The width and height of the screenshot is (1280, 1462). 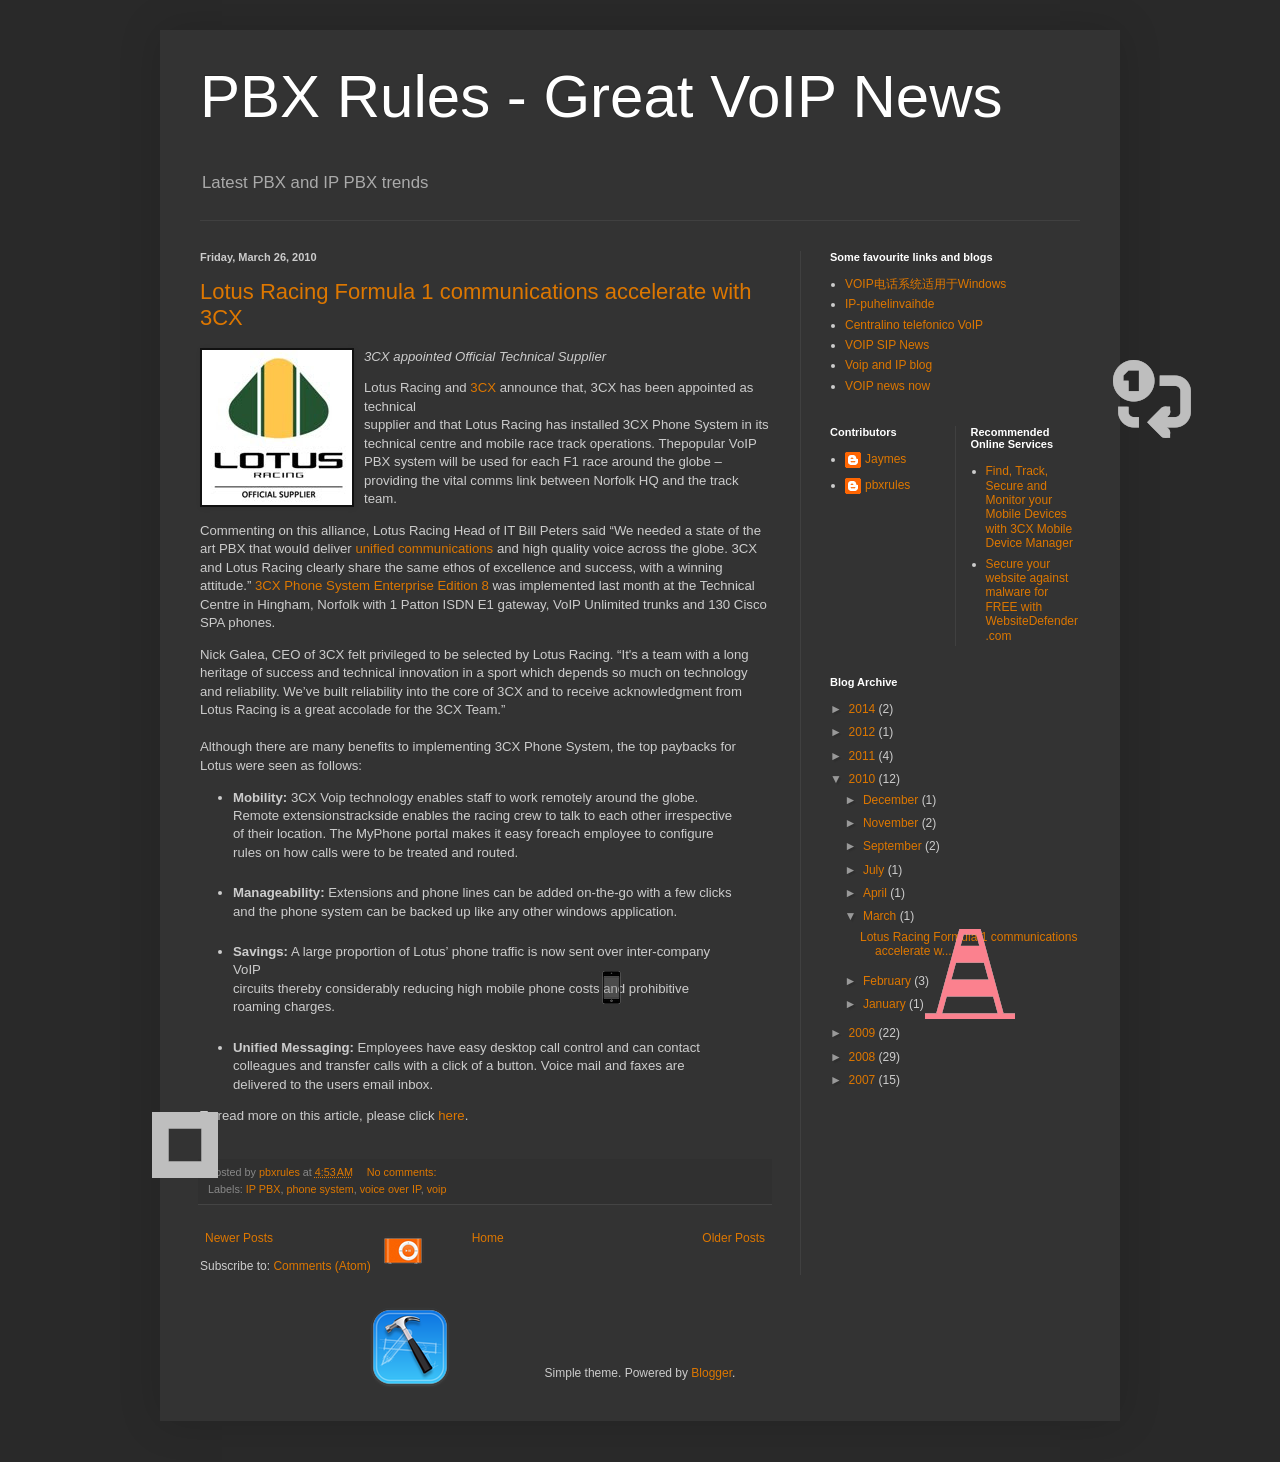 I want to click on iPod Touch device in sidebar navigation, so click(x=611, y=987).